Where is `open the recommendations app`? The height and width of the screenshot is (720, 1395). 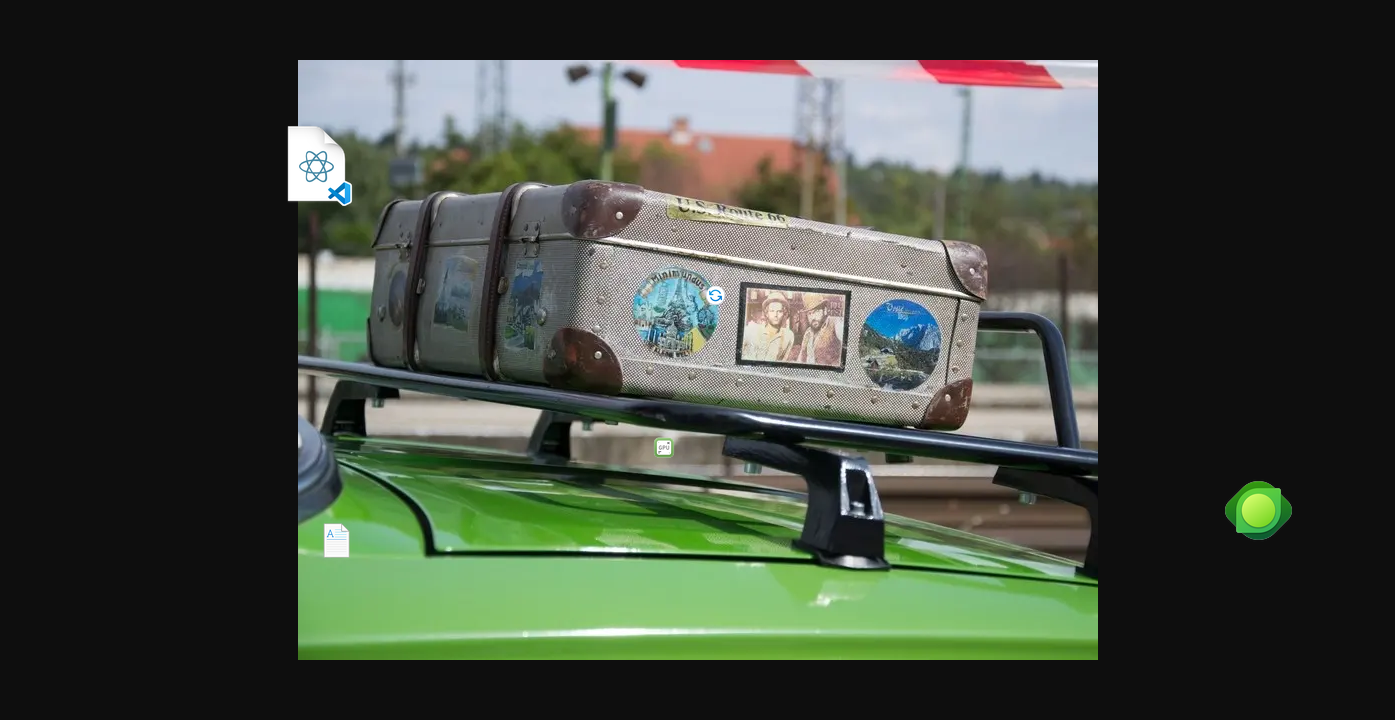
open the recommendations app is located at coordinates (1258, 510).